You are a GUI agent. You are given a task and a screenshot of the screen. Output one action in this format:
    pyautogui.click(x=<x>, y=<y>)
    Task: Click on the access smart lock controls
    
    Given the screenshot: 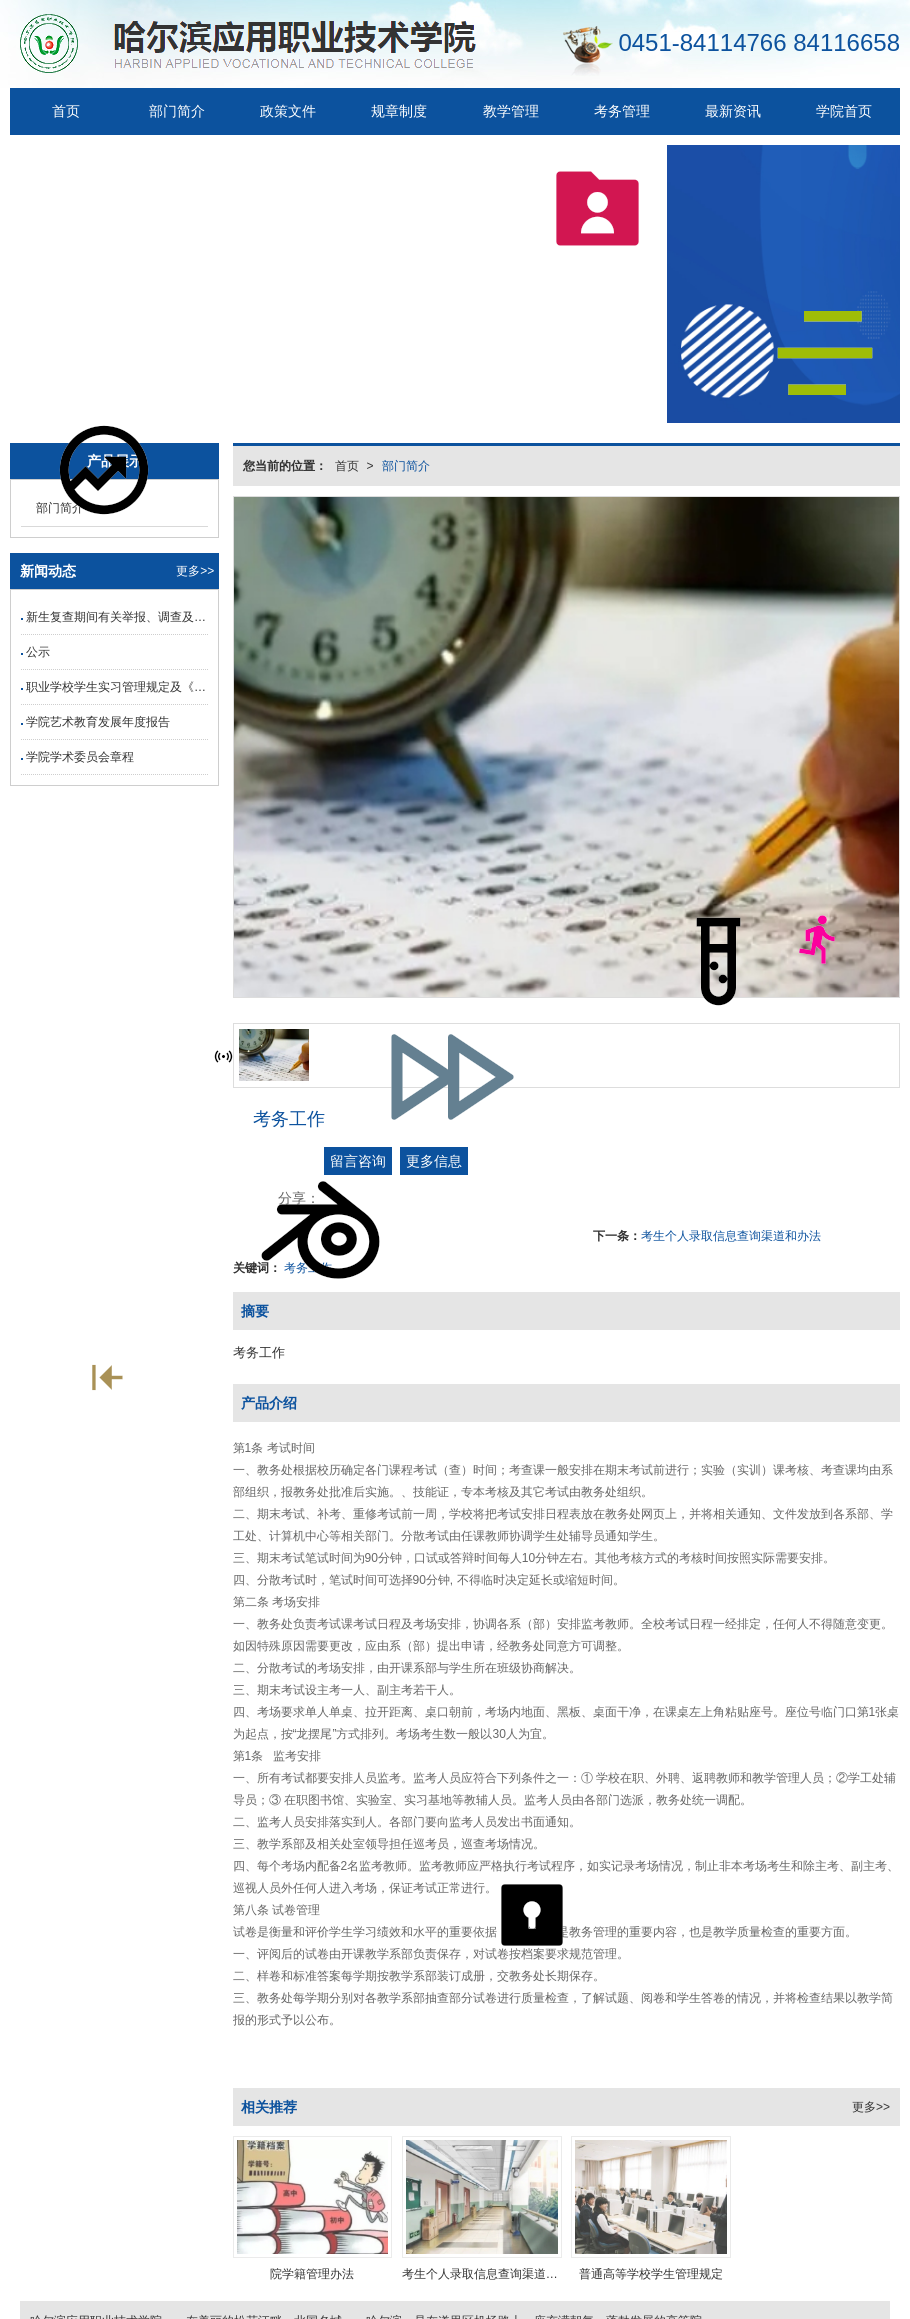 What is the action you would take?
    pyautogui.click(x=532, y=1915)
    